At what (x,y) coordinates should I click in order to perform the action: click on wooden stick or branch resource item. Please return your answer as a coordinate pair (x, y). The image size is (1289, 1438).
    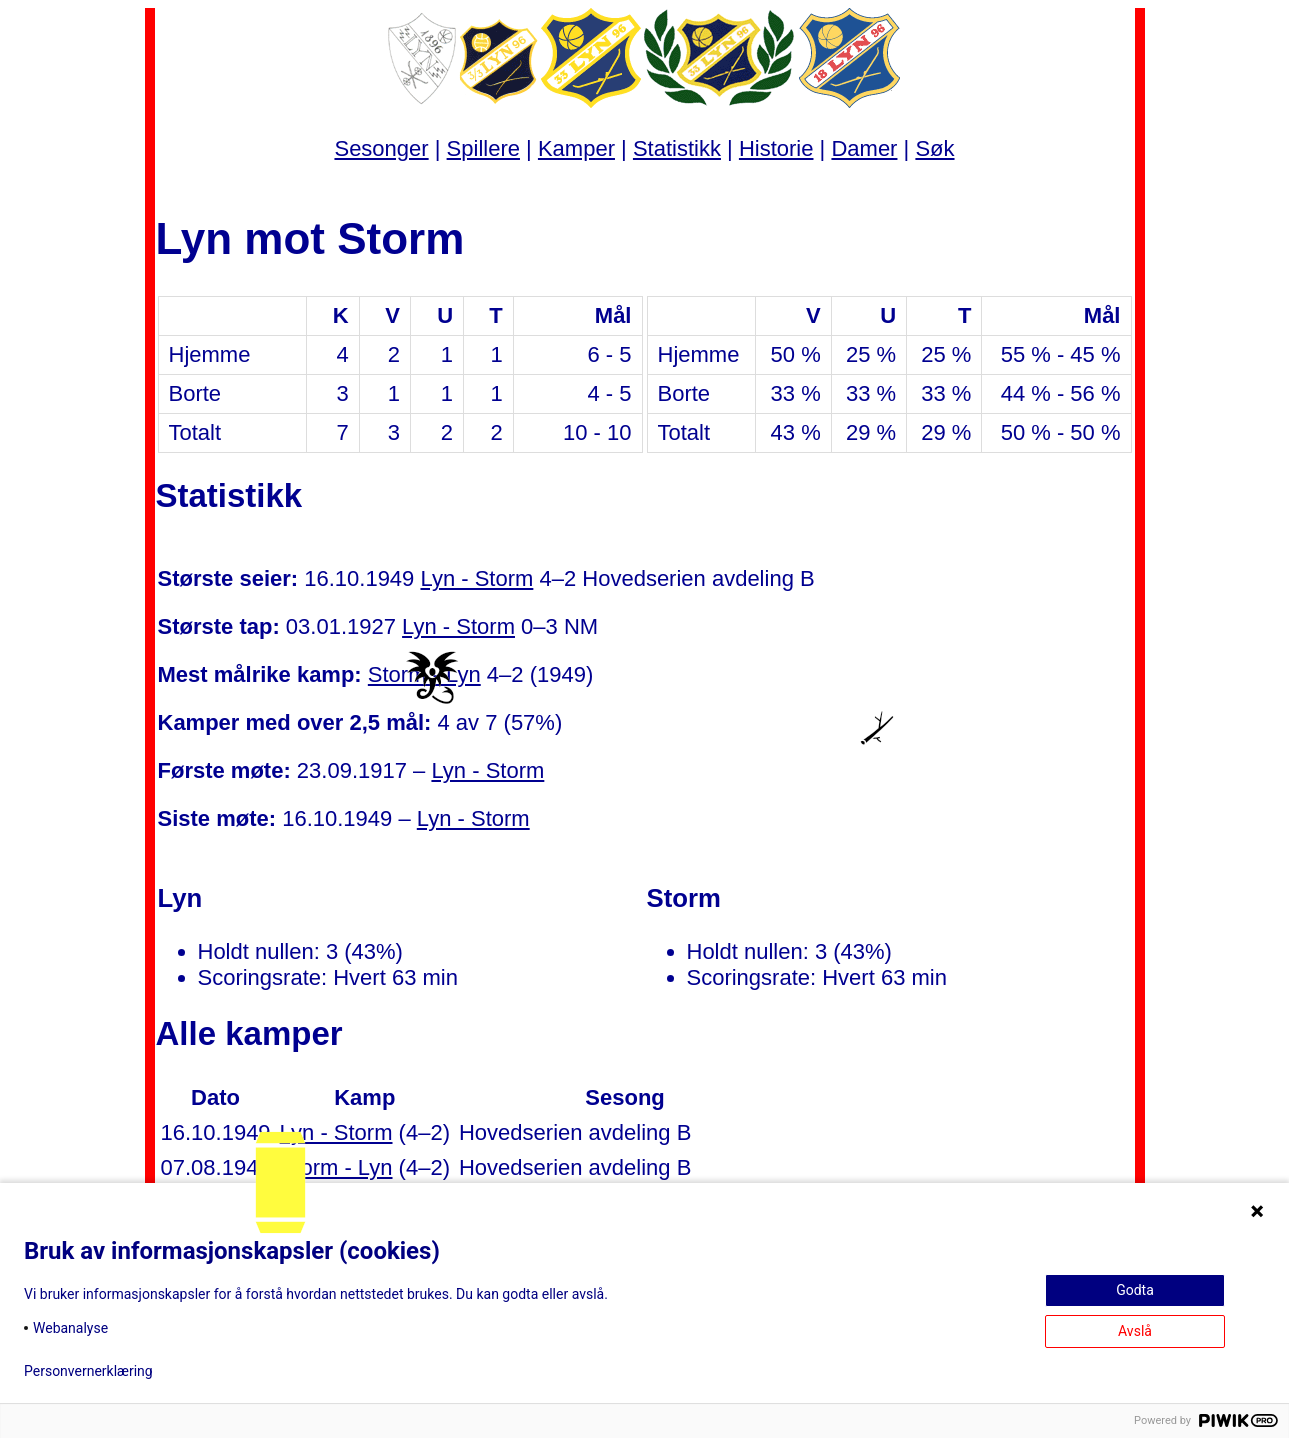
    Looking at the image, I should click on (877, 728).